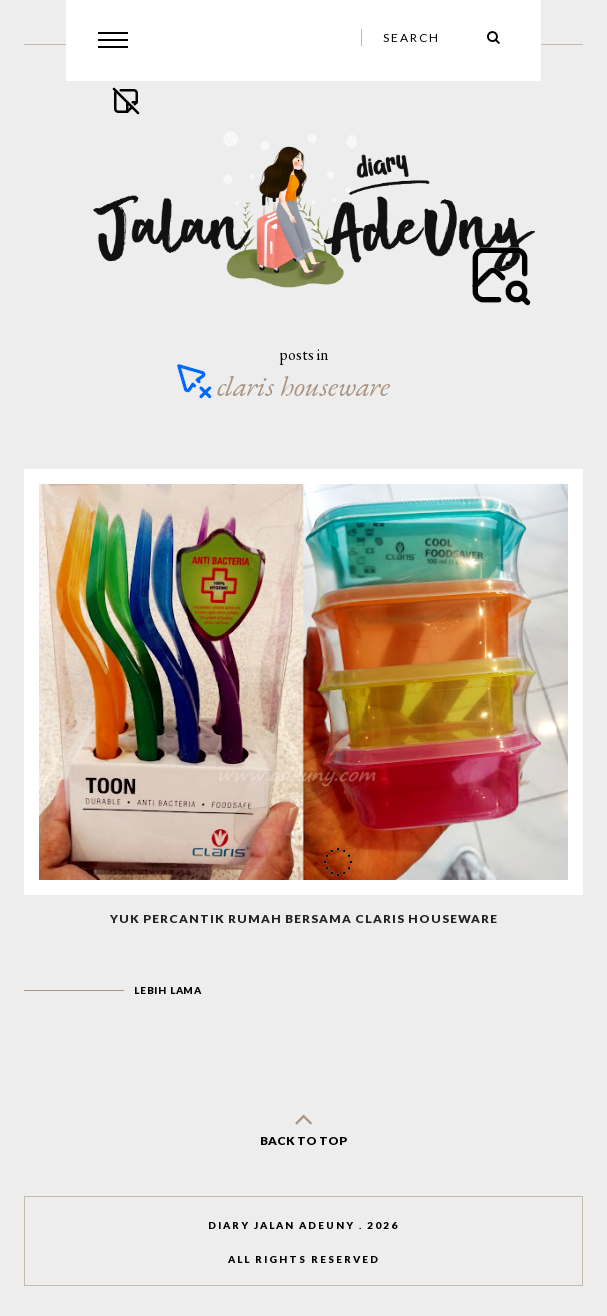  I want to click on notes feature is disabled or unavailable, so click(126, 101).